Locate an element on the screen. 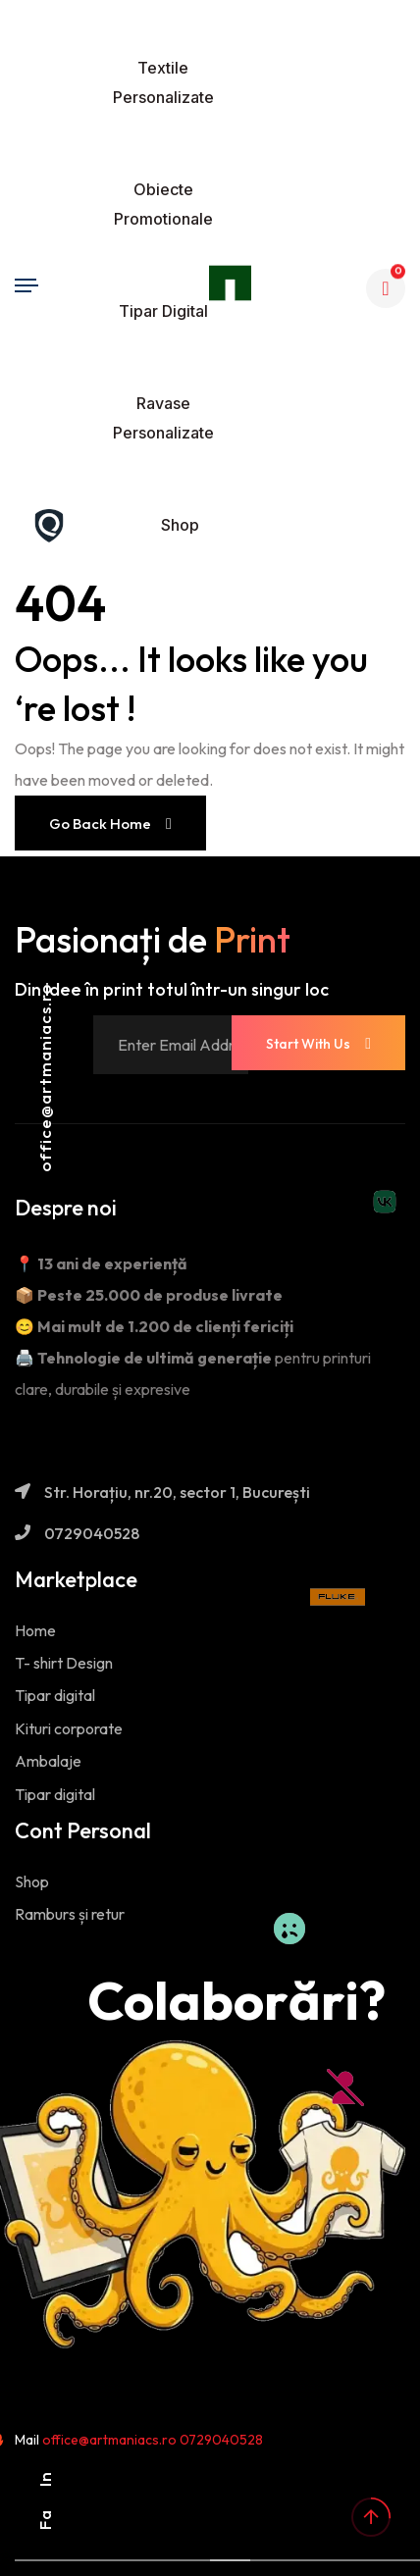  NetApp company logo is located at coordinates (230, 283).